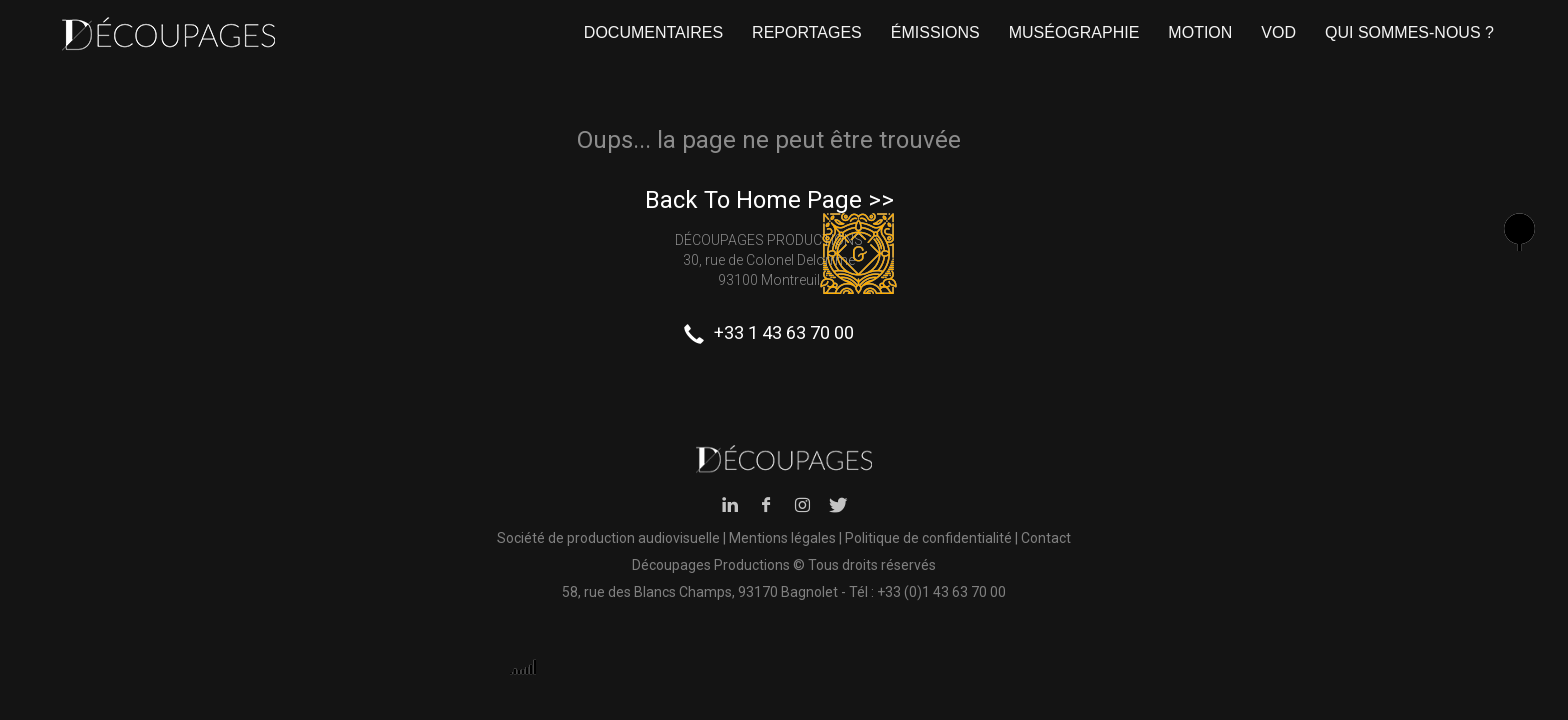 The height and width of the screenshot is (720, 1568). I want to click on open the gutenberg block editor, so click(858, 253).